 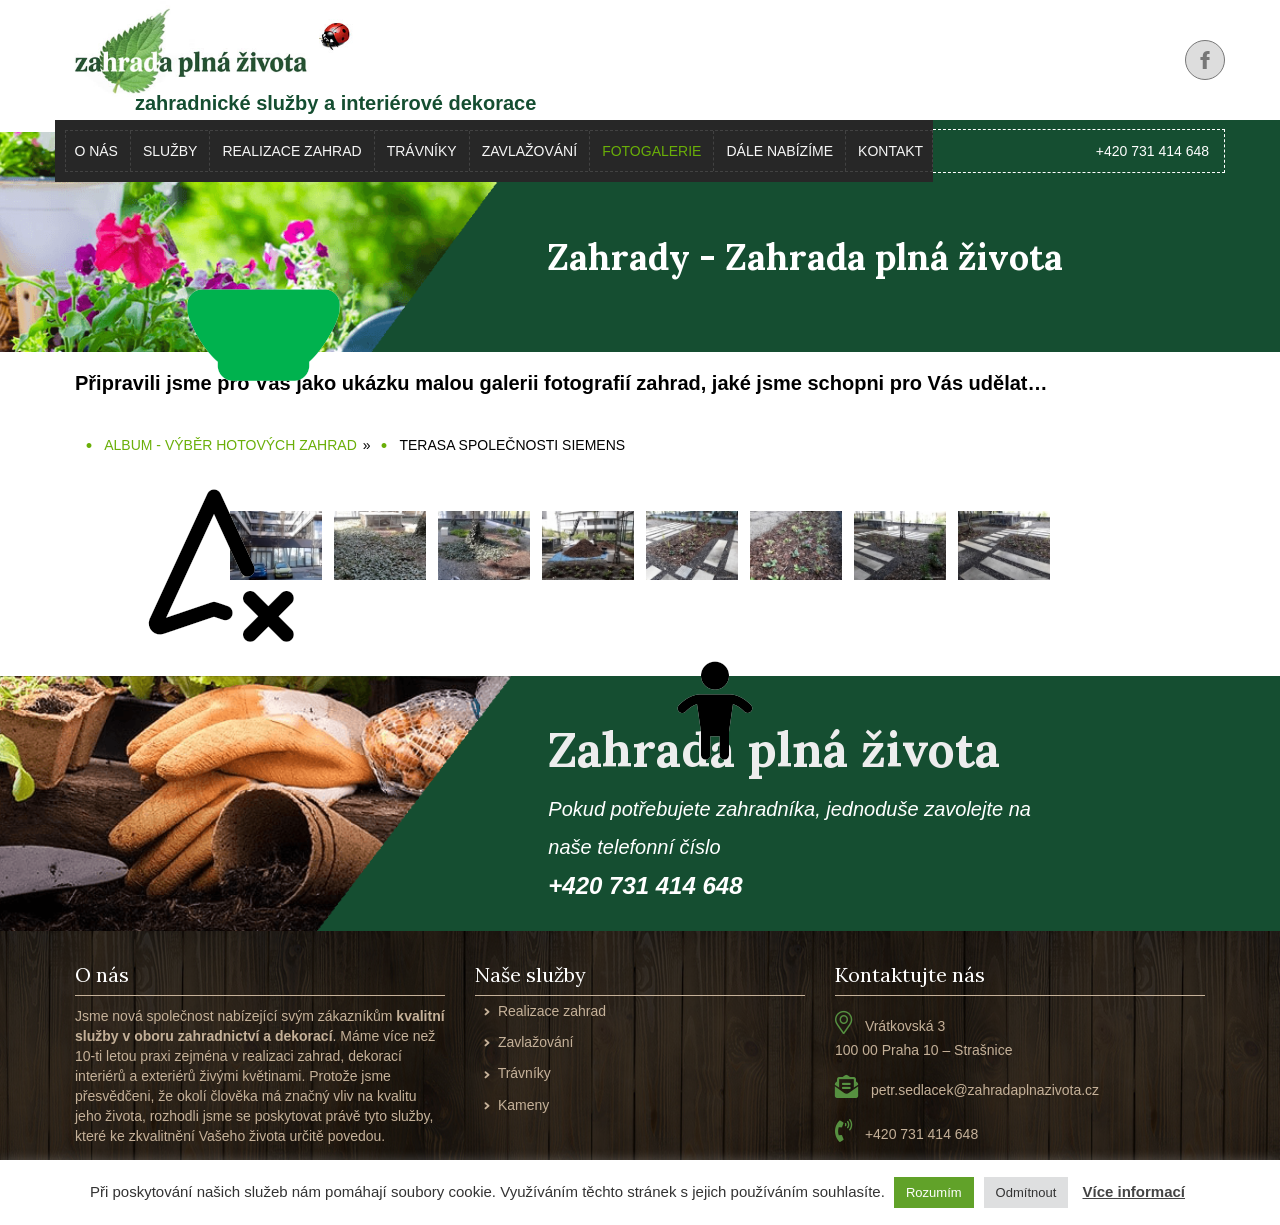 I want to click on select male gender option, so click(x=715, y=713).